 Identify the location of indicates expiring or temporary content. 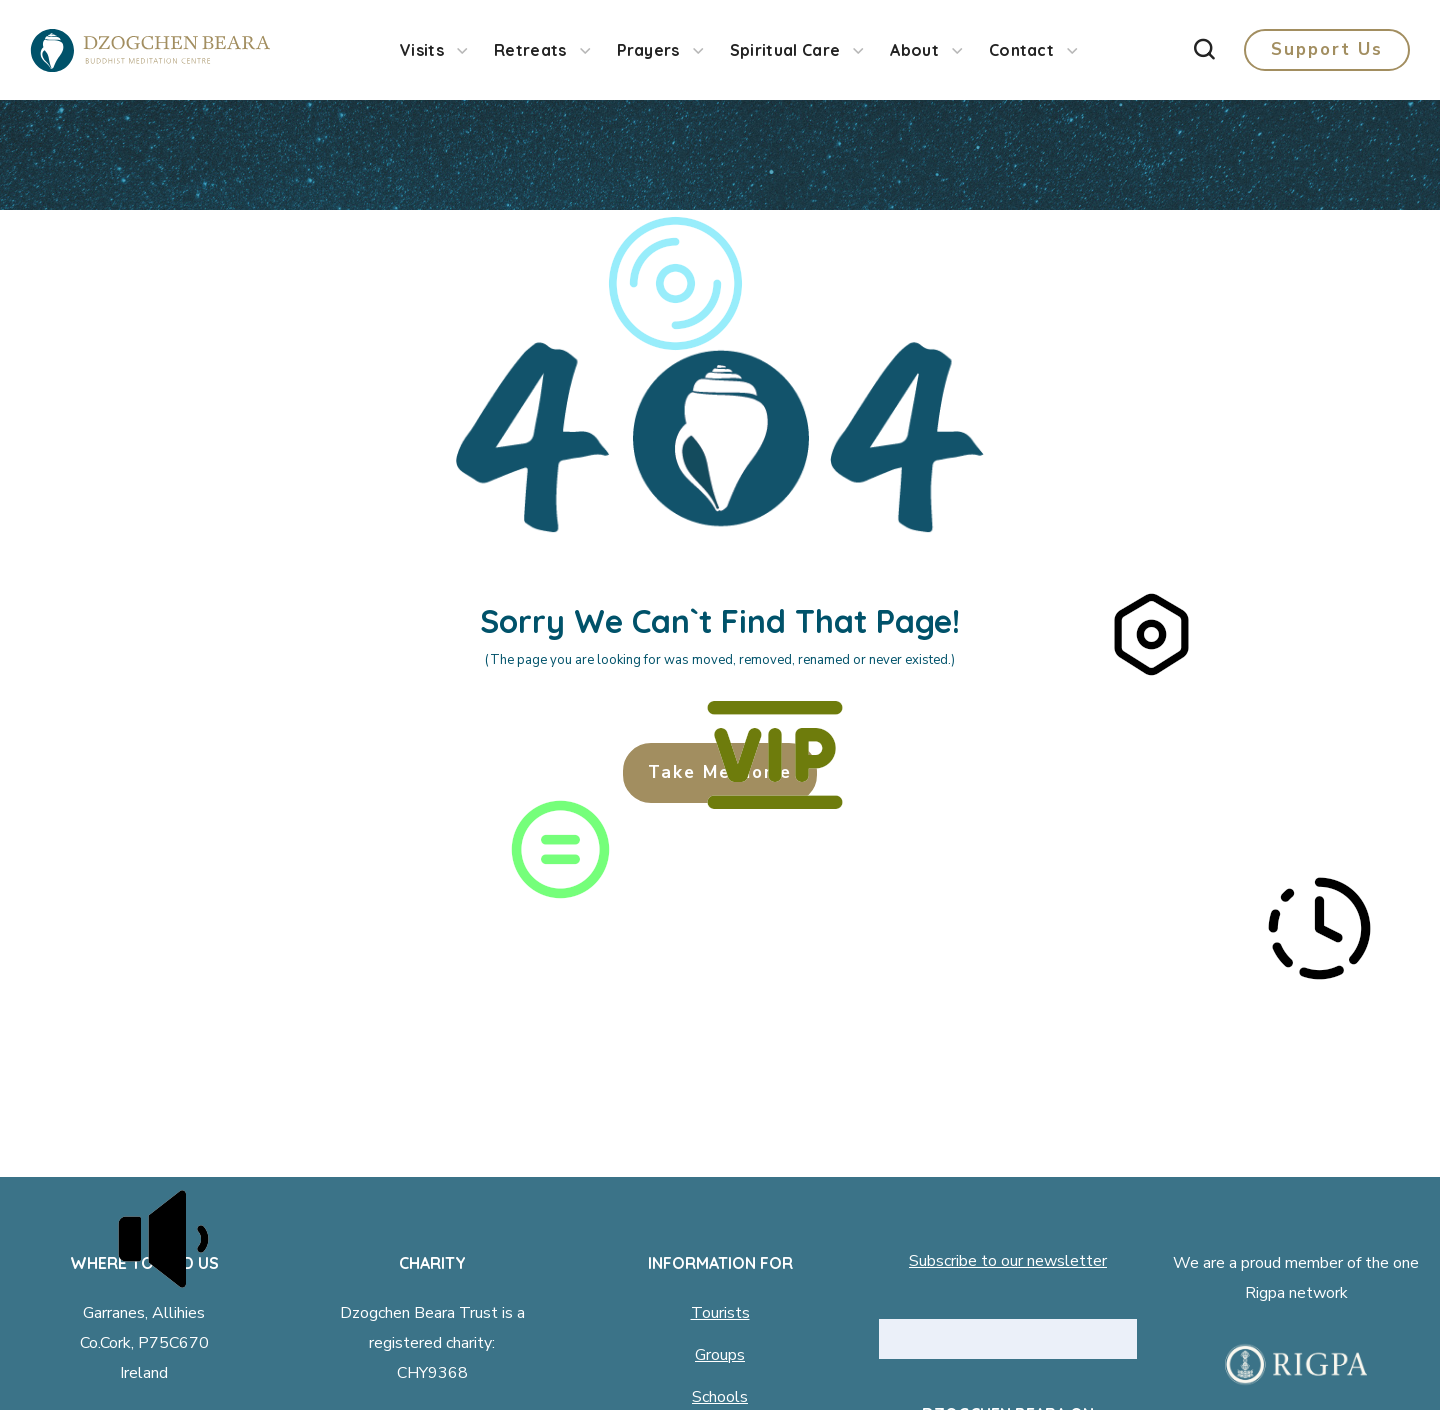
(1319, 928).